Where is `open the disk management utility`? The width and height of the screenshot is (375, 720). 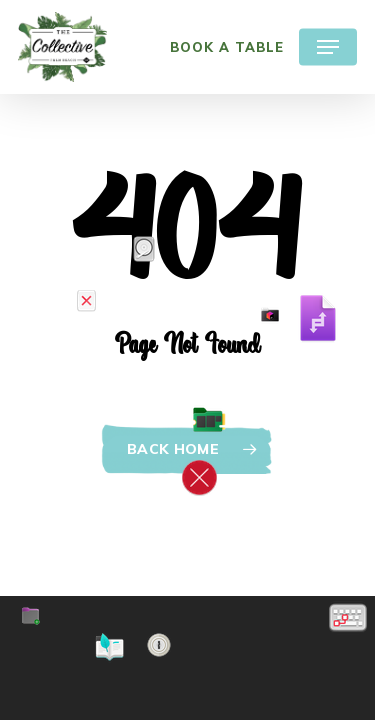
open the disk management utility is located at coordinates (144, 249).